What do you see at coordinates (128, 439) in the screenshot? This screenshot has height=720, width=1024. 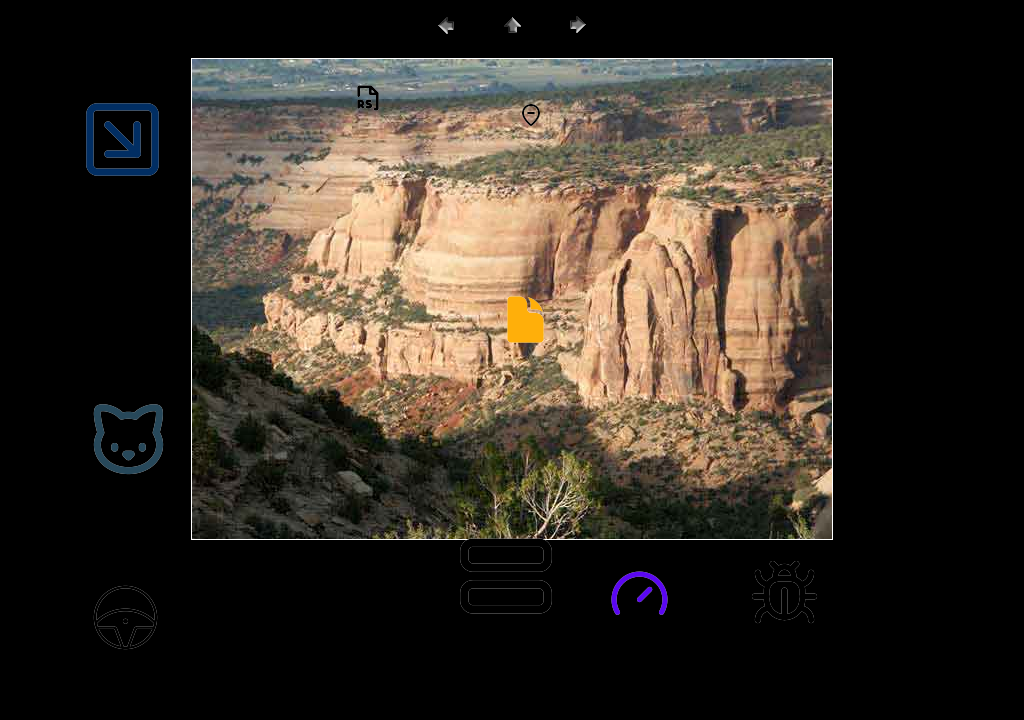 I see `access pet-related features or settings` at bounding box center [128, 439].